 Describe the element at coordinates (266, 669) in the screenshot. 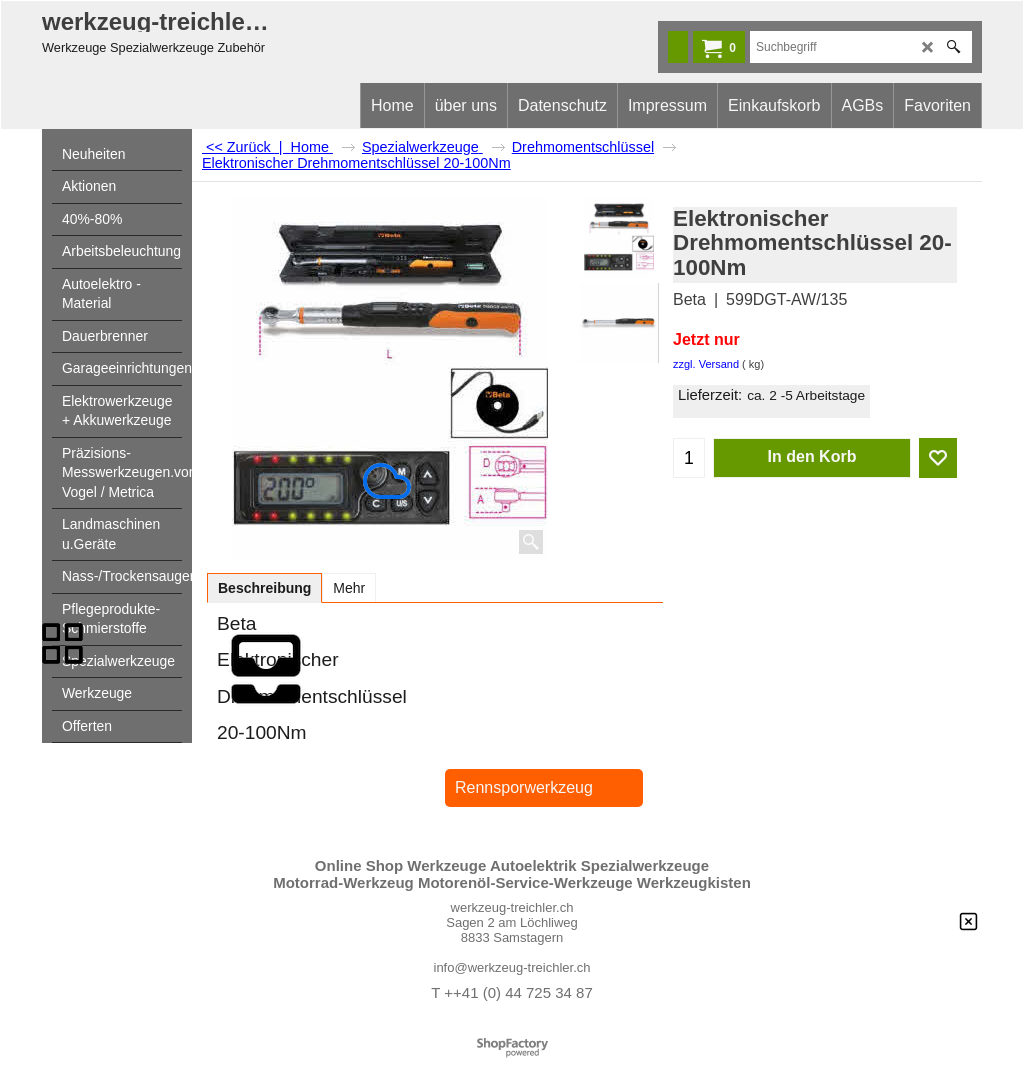

I see `view all inboxes` at that location.